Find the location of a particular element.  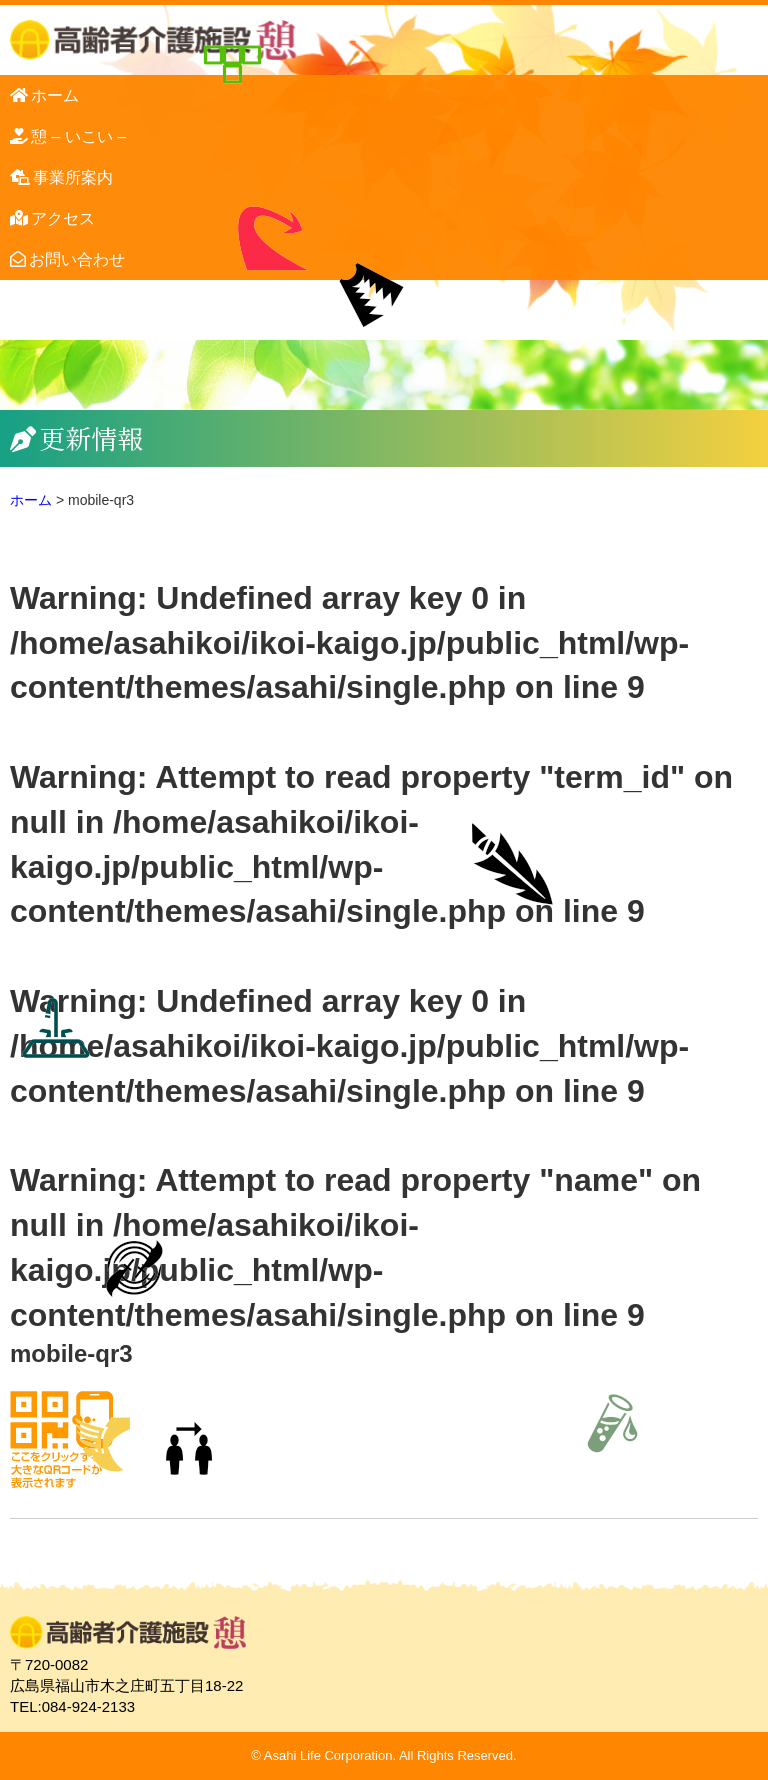

attach or clip items together is located at coordinates (371, 295).